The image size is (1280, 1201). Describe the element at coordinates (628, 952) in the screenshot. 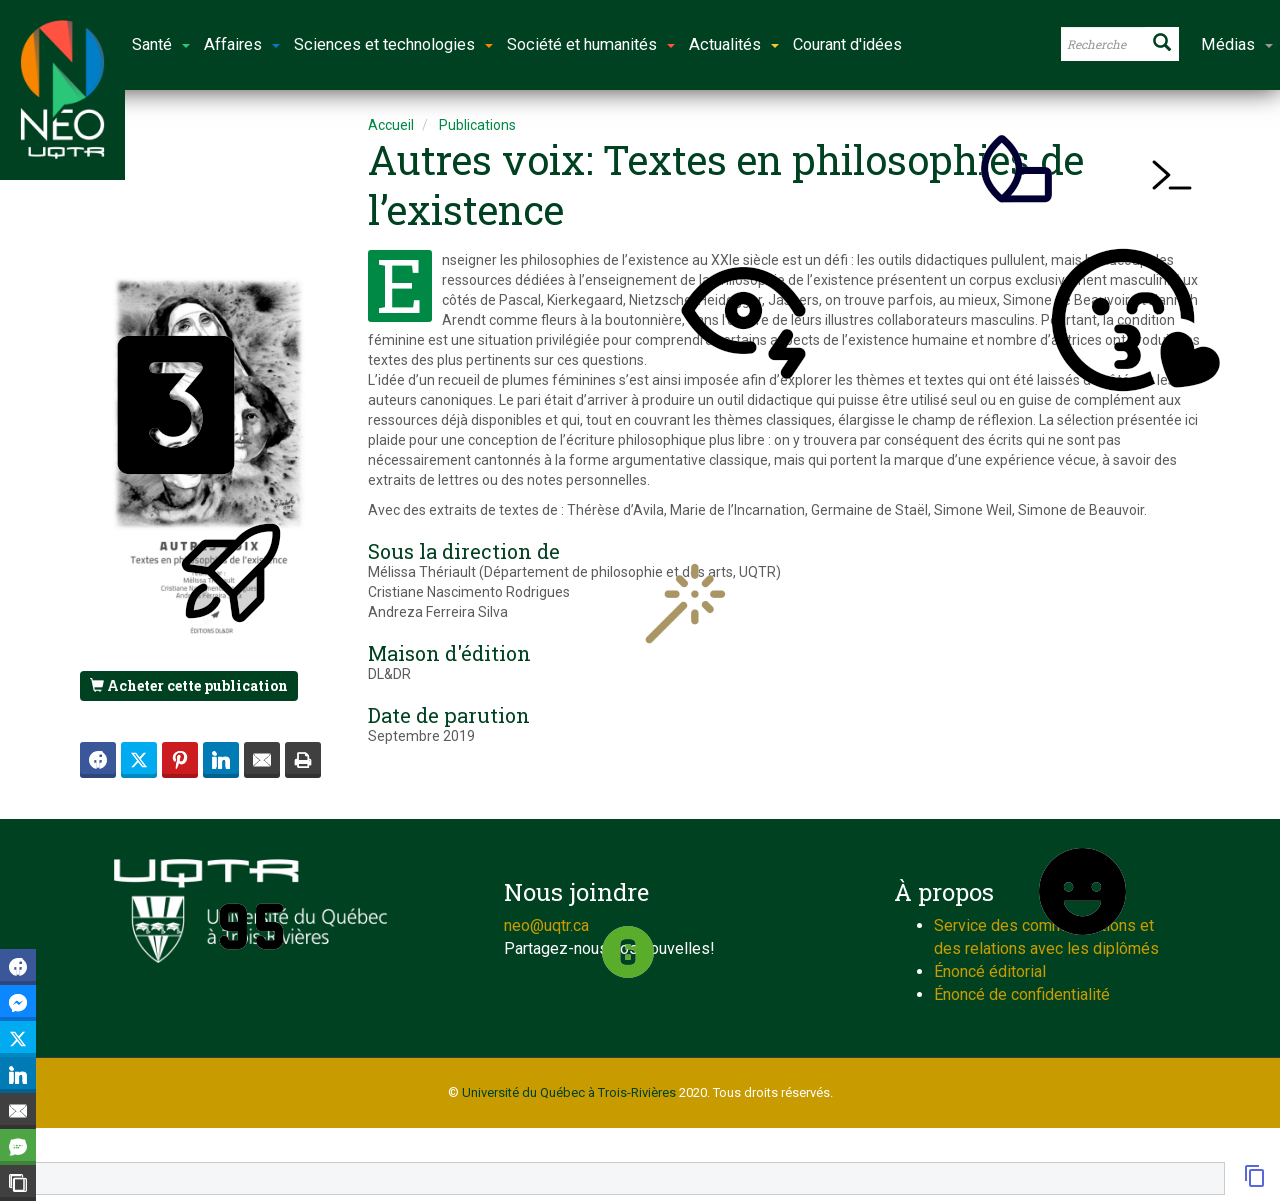

I see `indicates step 6 in a numbered process` at that location.